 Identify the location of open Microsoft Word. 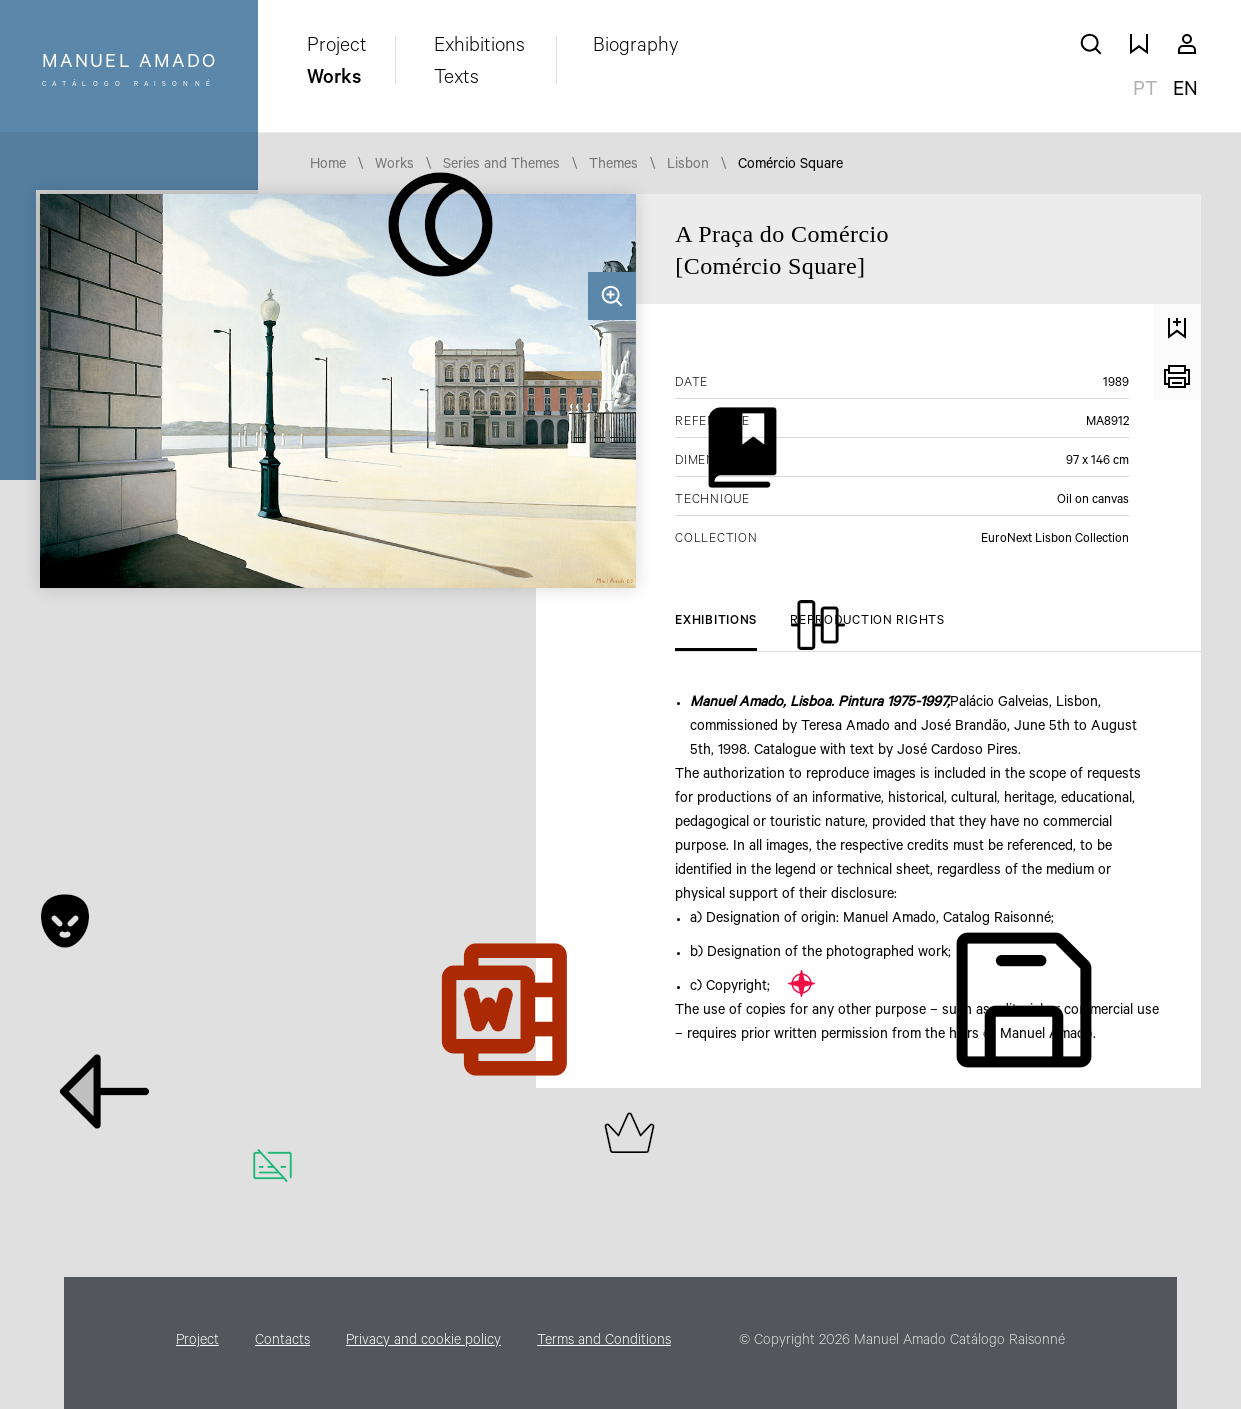
(510, 1009).